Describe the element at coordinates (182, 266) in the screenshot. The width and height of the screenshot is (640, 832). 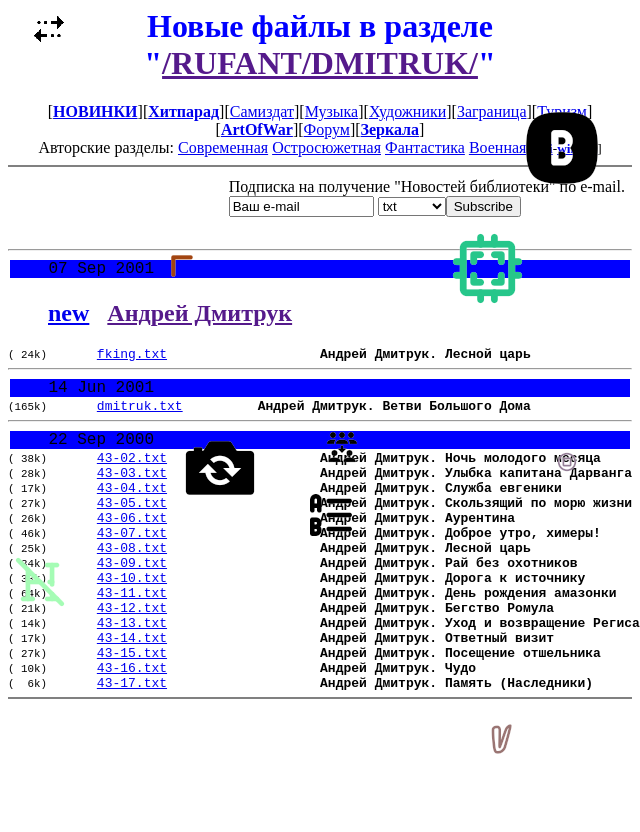
I see `navigate to the top-left or previous section` at that location.